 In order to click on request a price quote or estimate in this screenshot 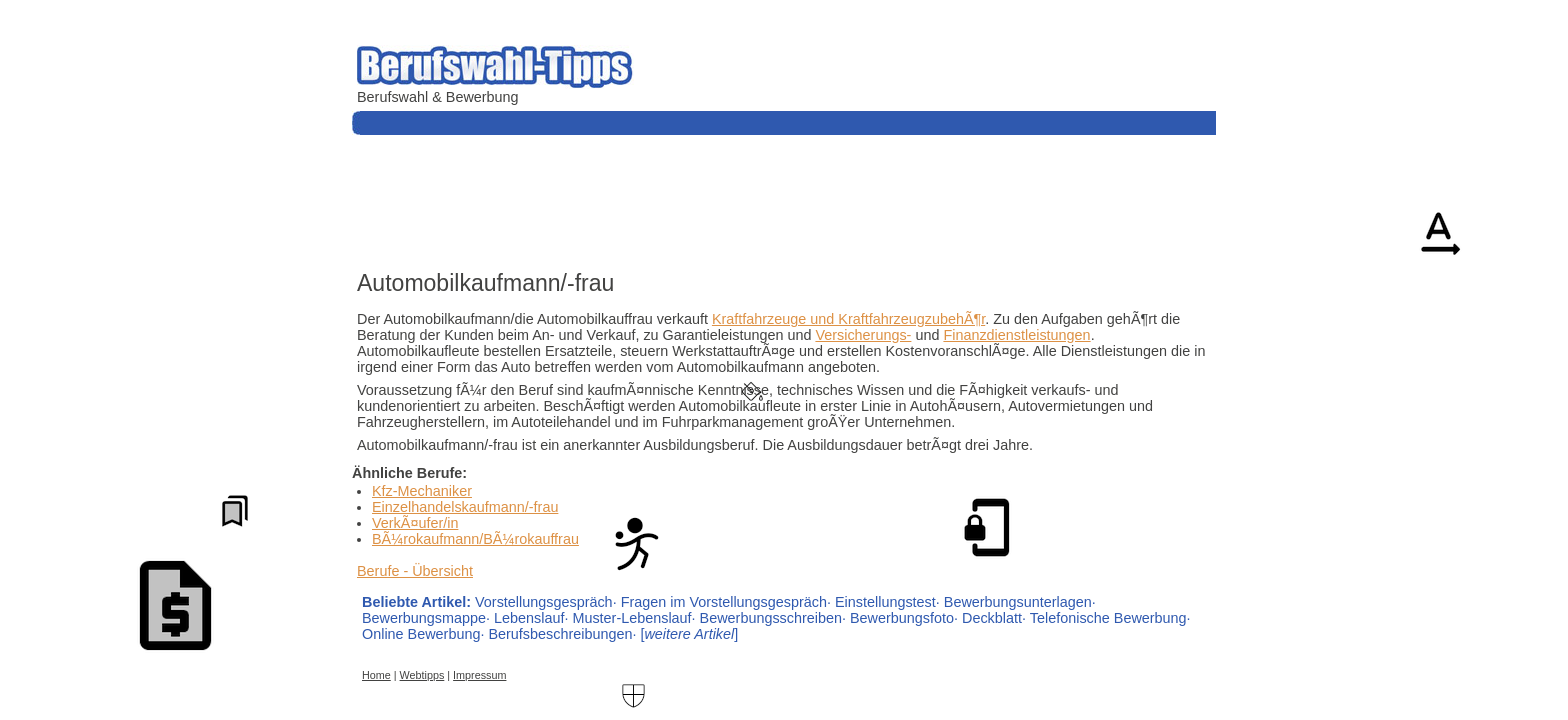, I will do `click(175, 605)`.